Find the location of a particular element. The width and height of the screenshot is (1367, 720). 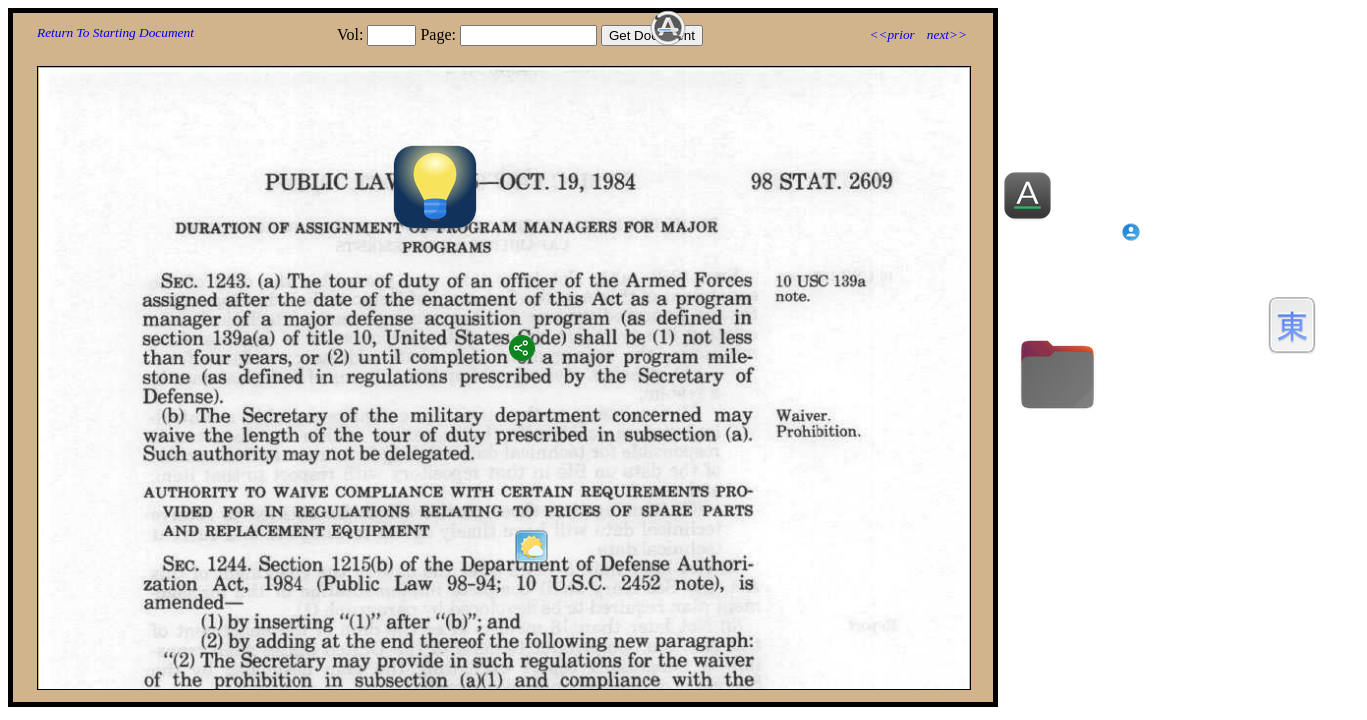

open the weather app is located at coordinates (531, 546).